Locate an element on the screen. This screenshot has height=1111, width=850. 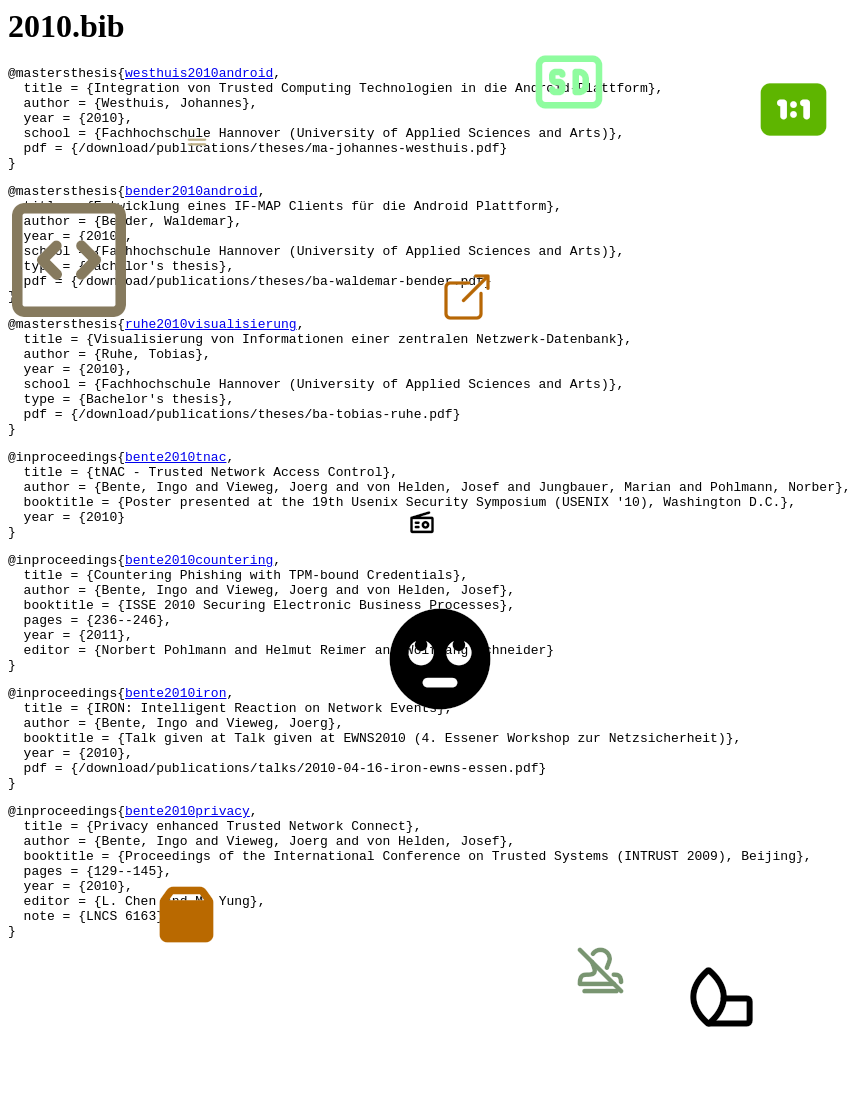
indicates standard definition video quality is located at coordinates (569, 82).